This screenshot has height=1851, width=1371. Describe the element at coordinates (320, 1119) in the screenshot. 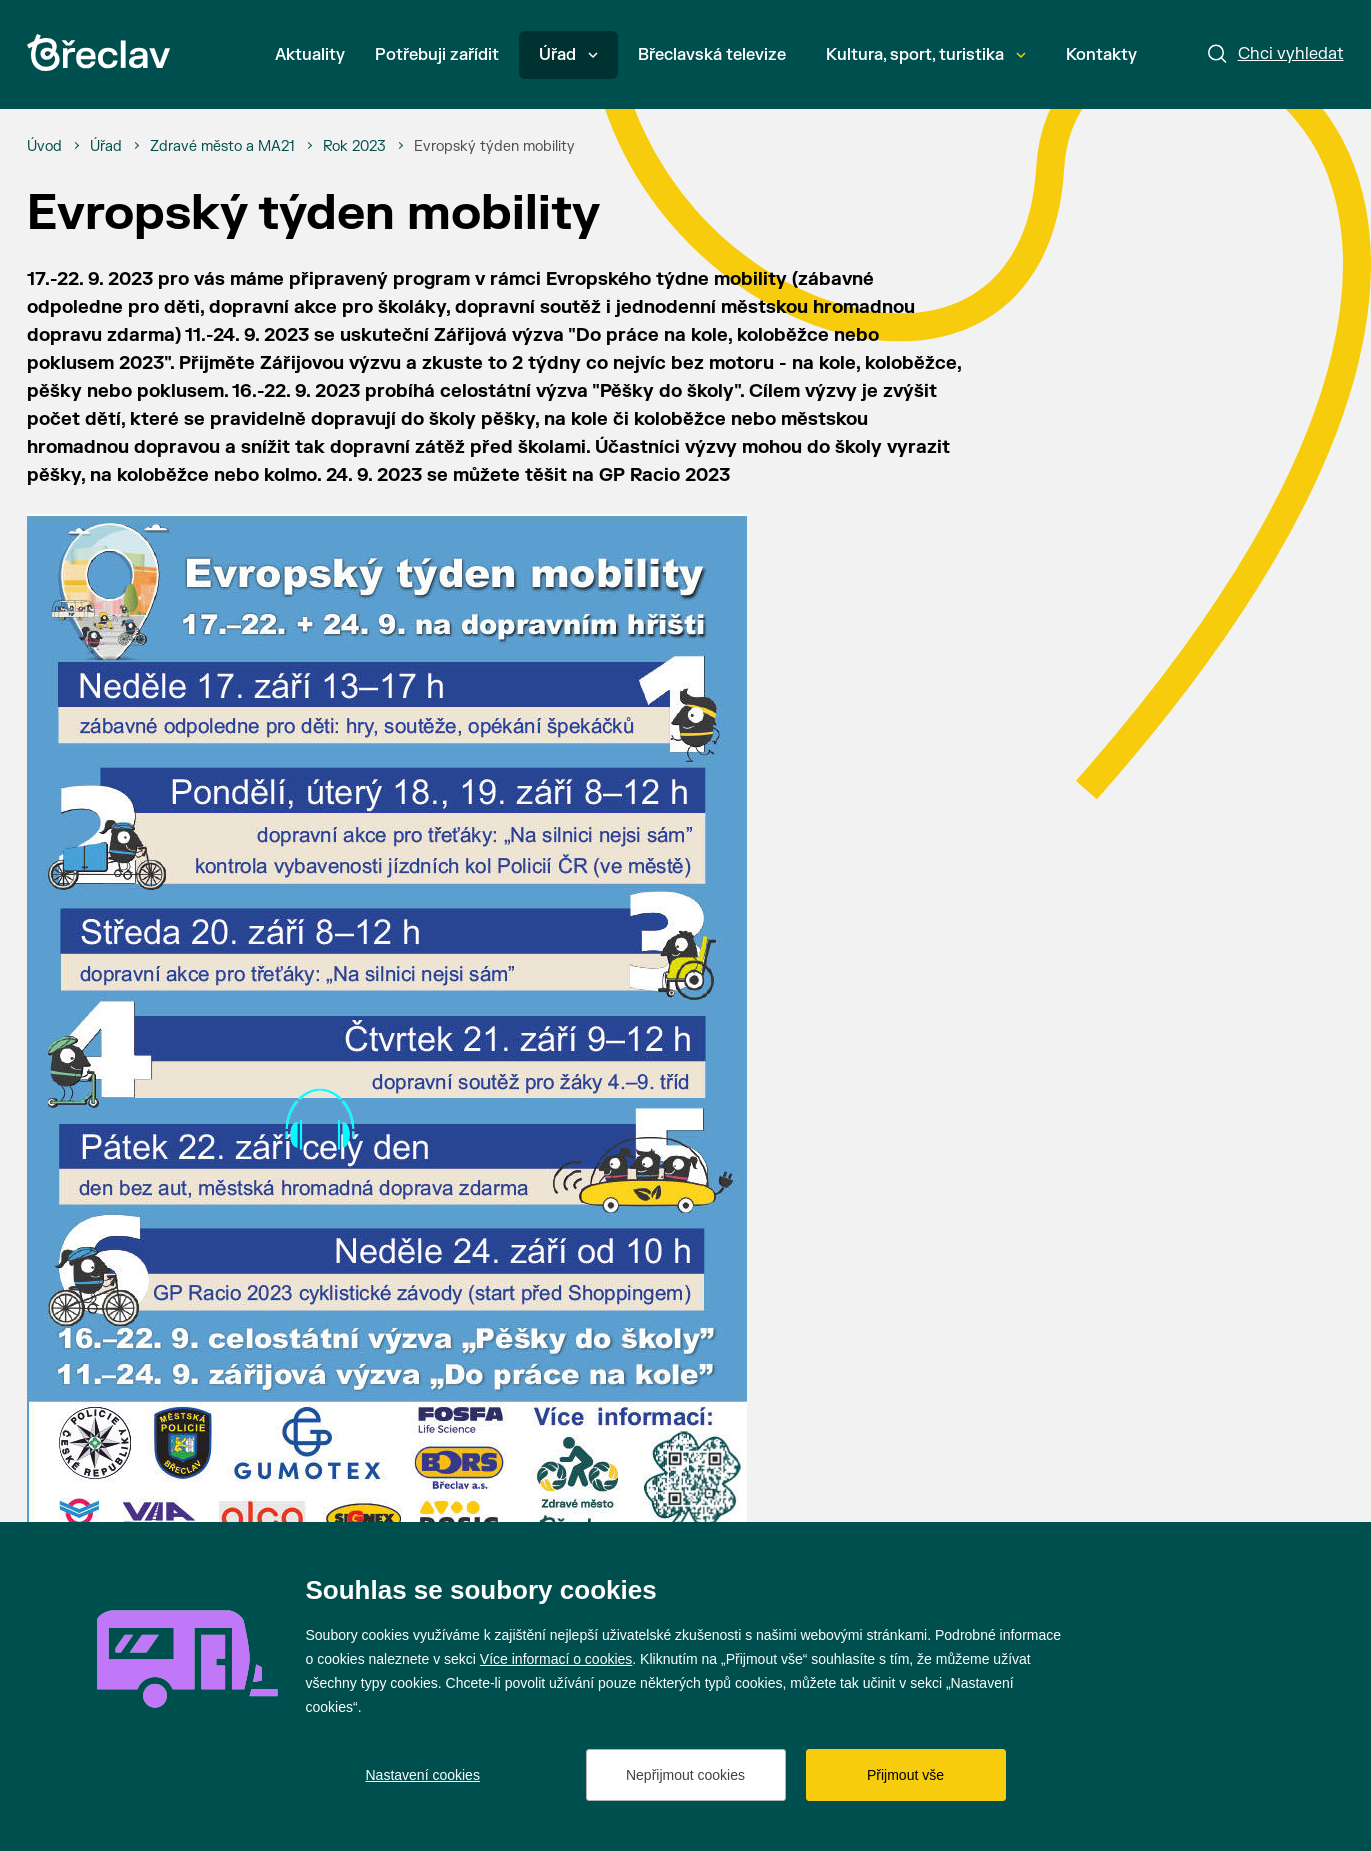

I see `listen to audio or music` at that location.